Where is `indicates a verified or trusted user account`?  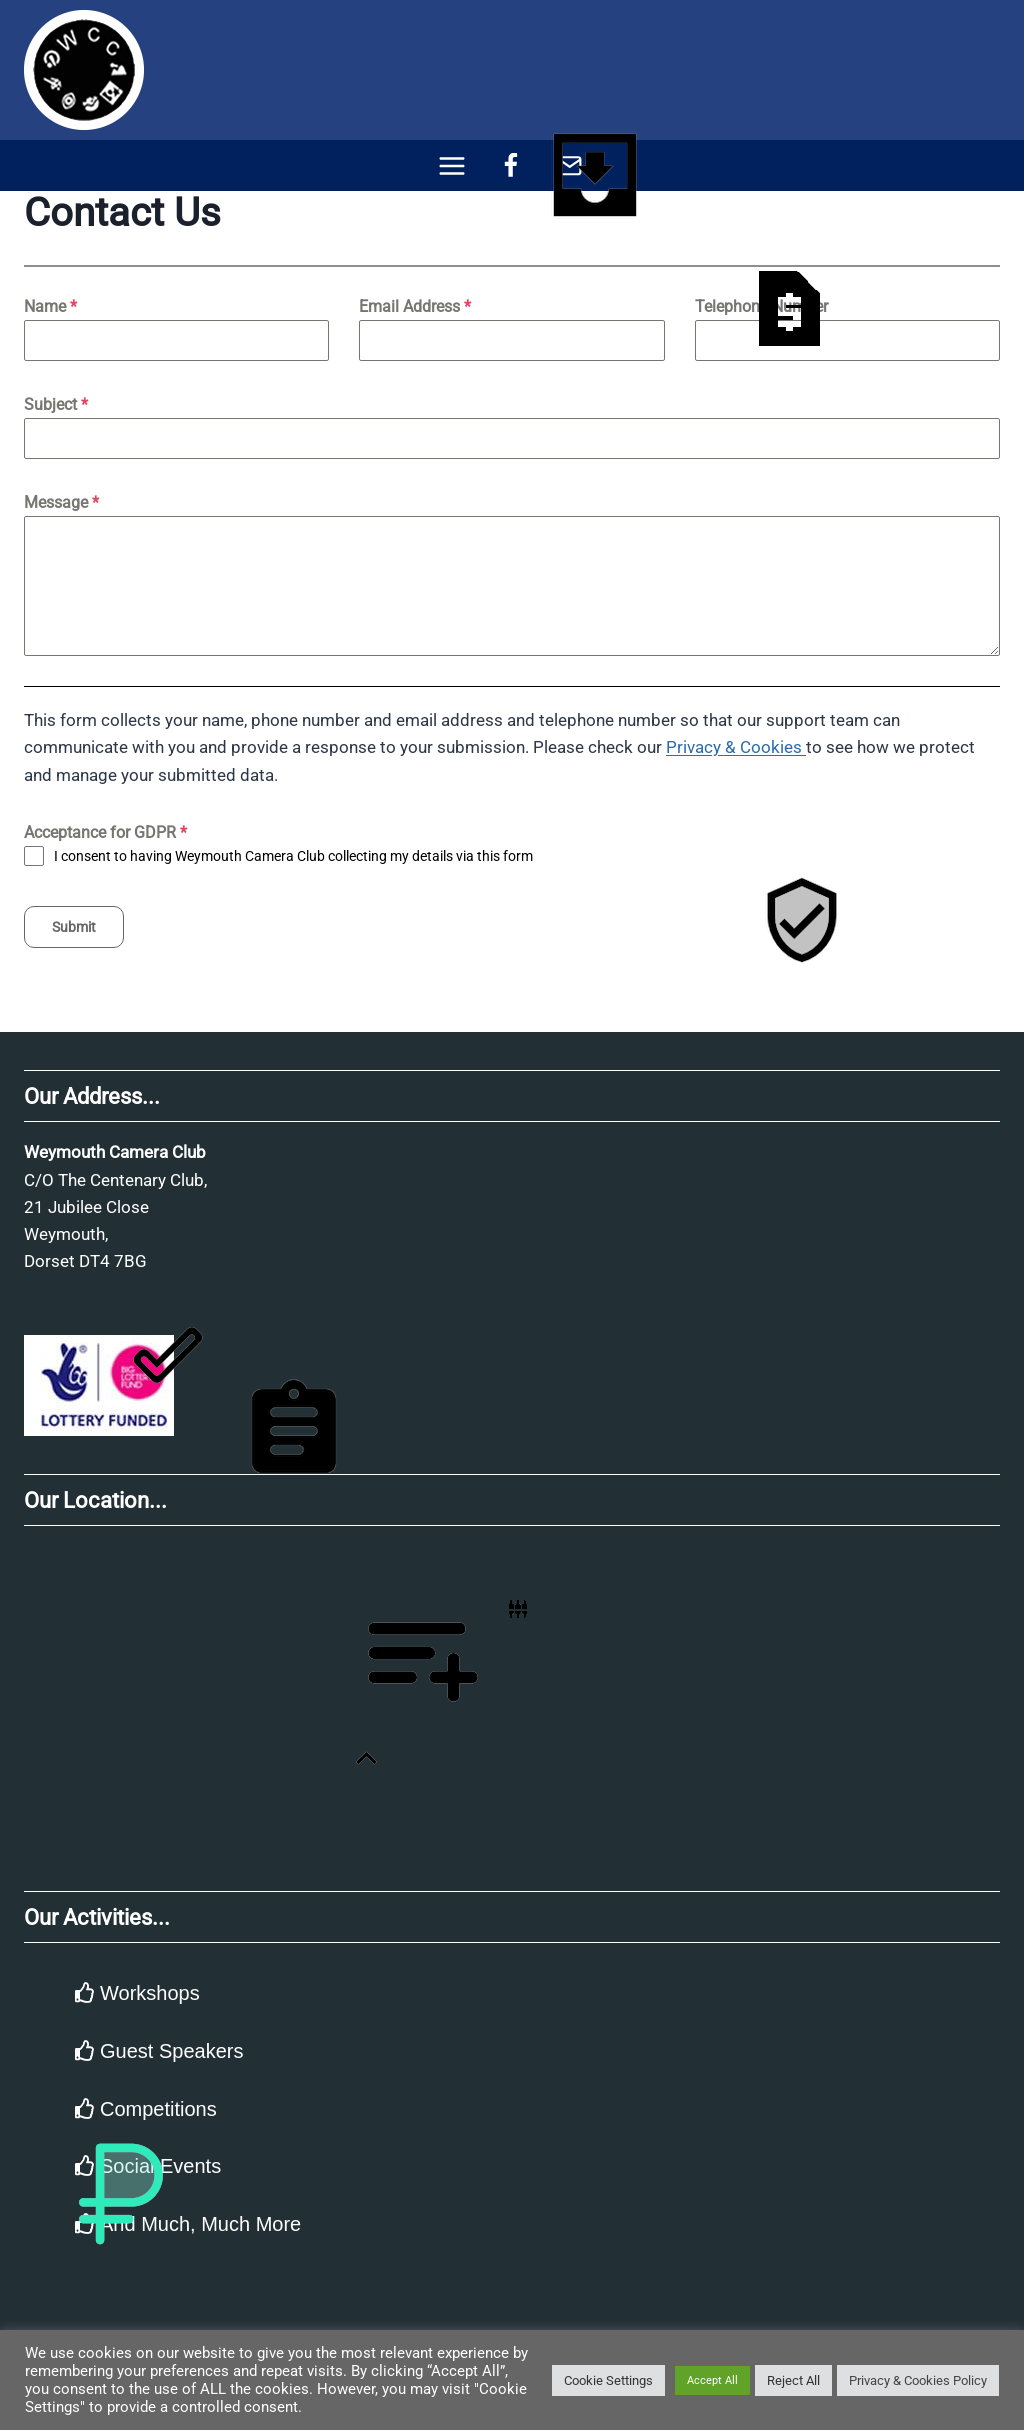 indicates a verified or trusted user account is located at coordinates (802, 920).